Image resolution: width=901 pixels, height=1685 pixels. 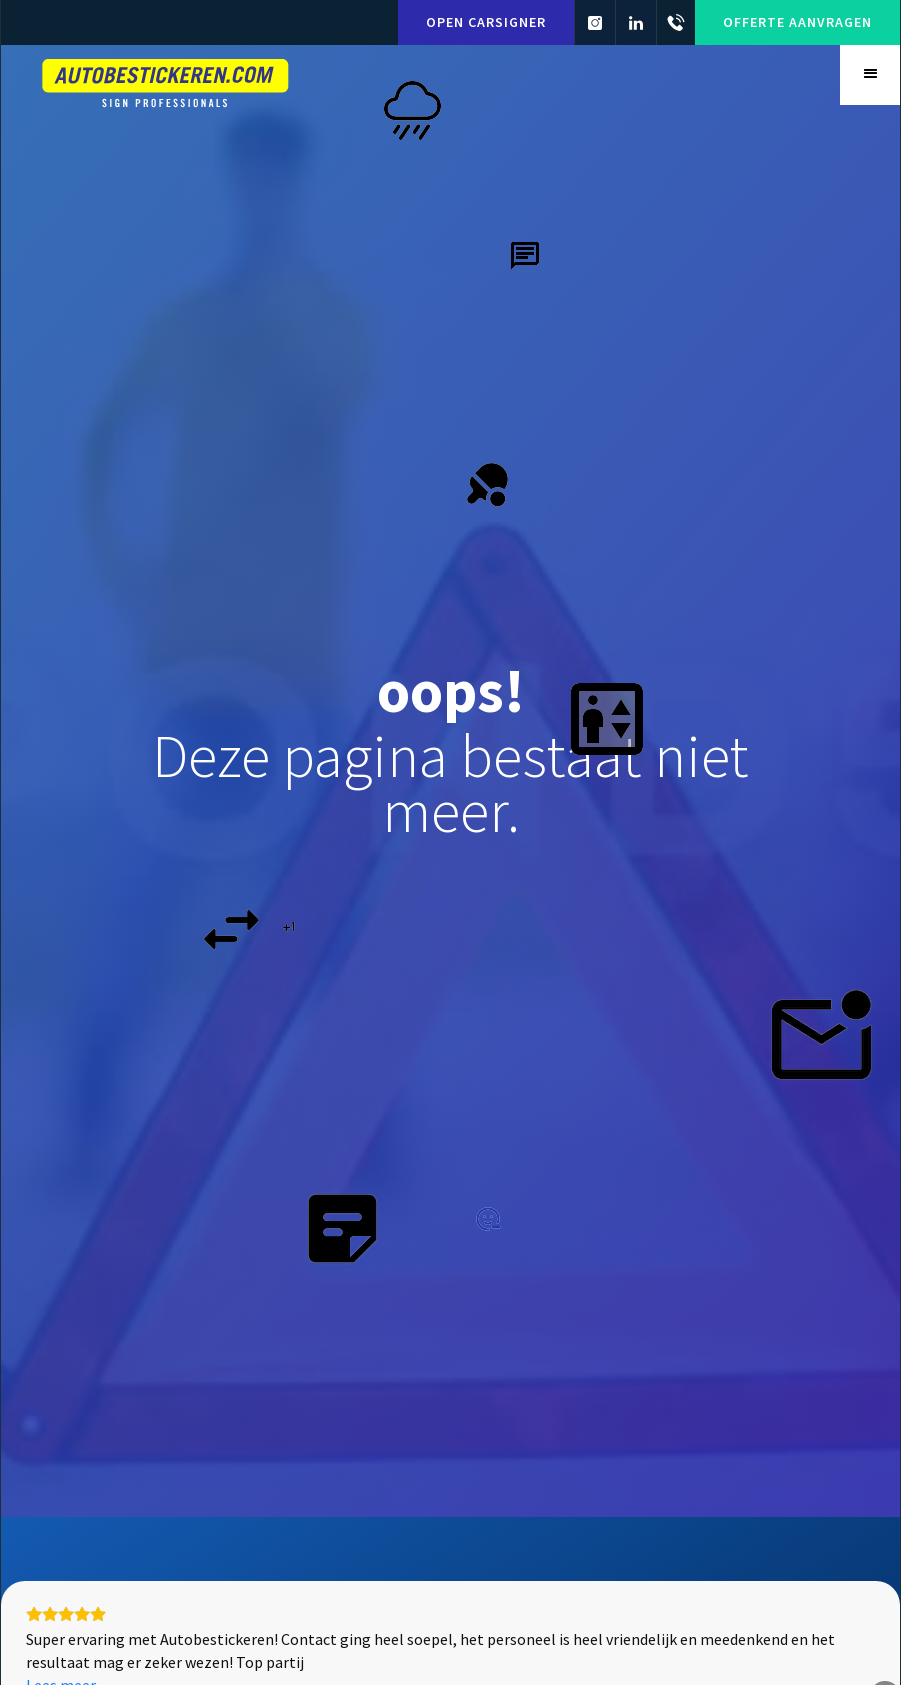 What do you see at coordinates (342, 1228) in the screenshot?
I see `create a new note` at bounding box center [342, 1228].